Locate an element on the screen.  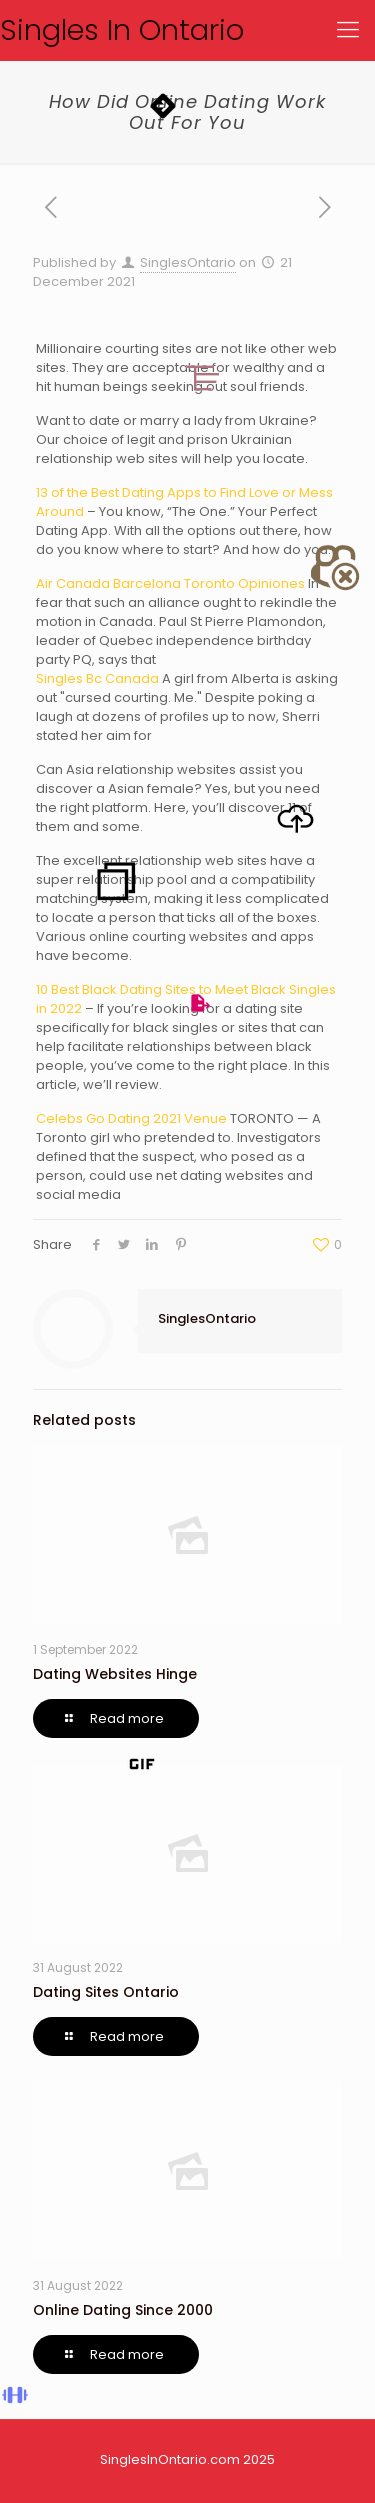
view file explorer tree structure is located at coordinates (204, 378).